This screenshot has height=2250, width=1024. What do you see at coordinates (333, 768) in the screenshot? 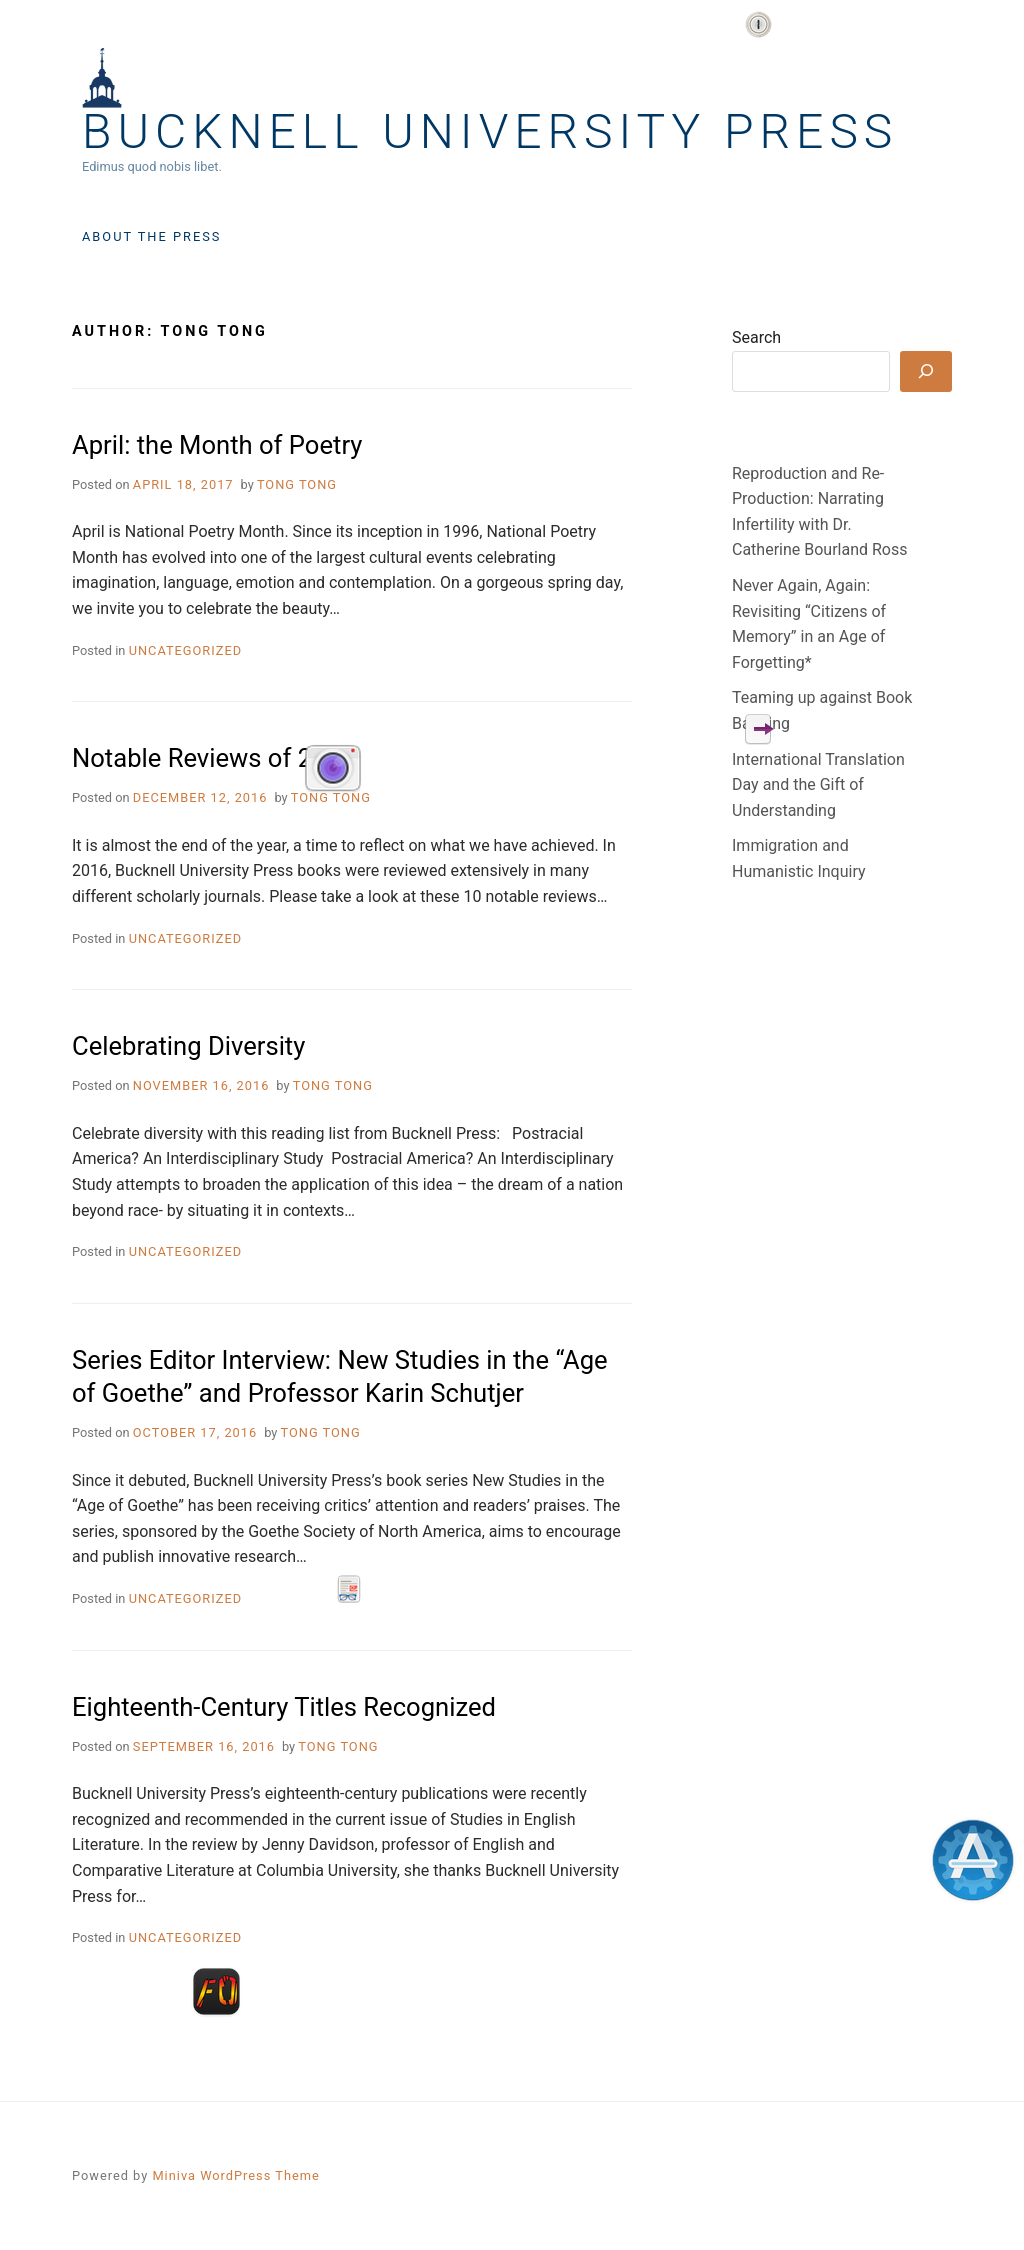
I see `open cheese webcam application` at bounding box center [333, 768].